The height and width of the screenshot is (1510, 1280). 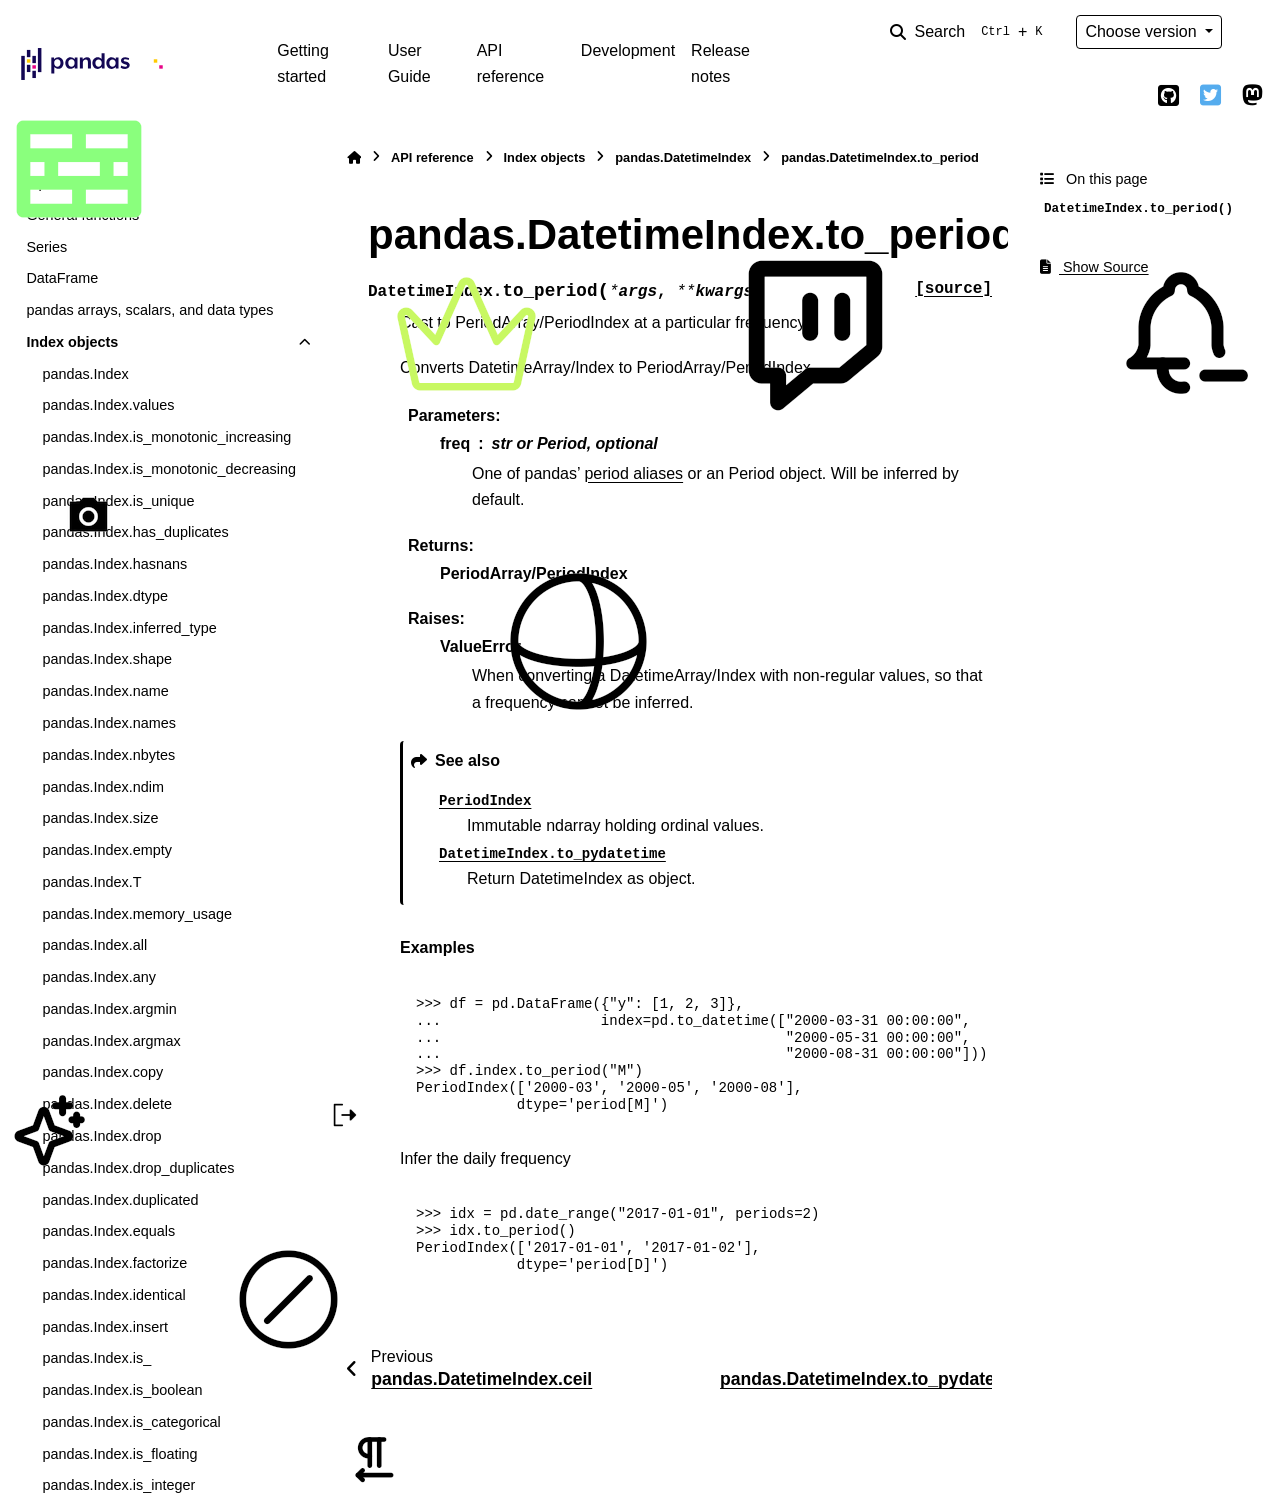 I want to click on open the Twitch app, so click(x=815, y=327).